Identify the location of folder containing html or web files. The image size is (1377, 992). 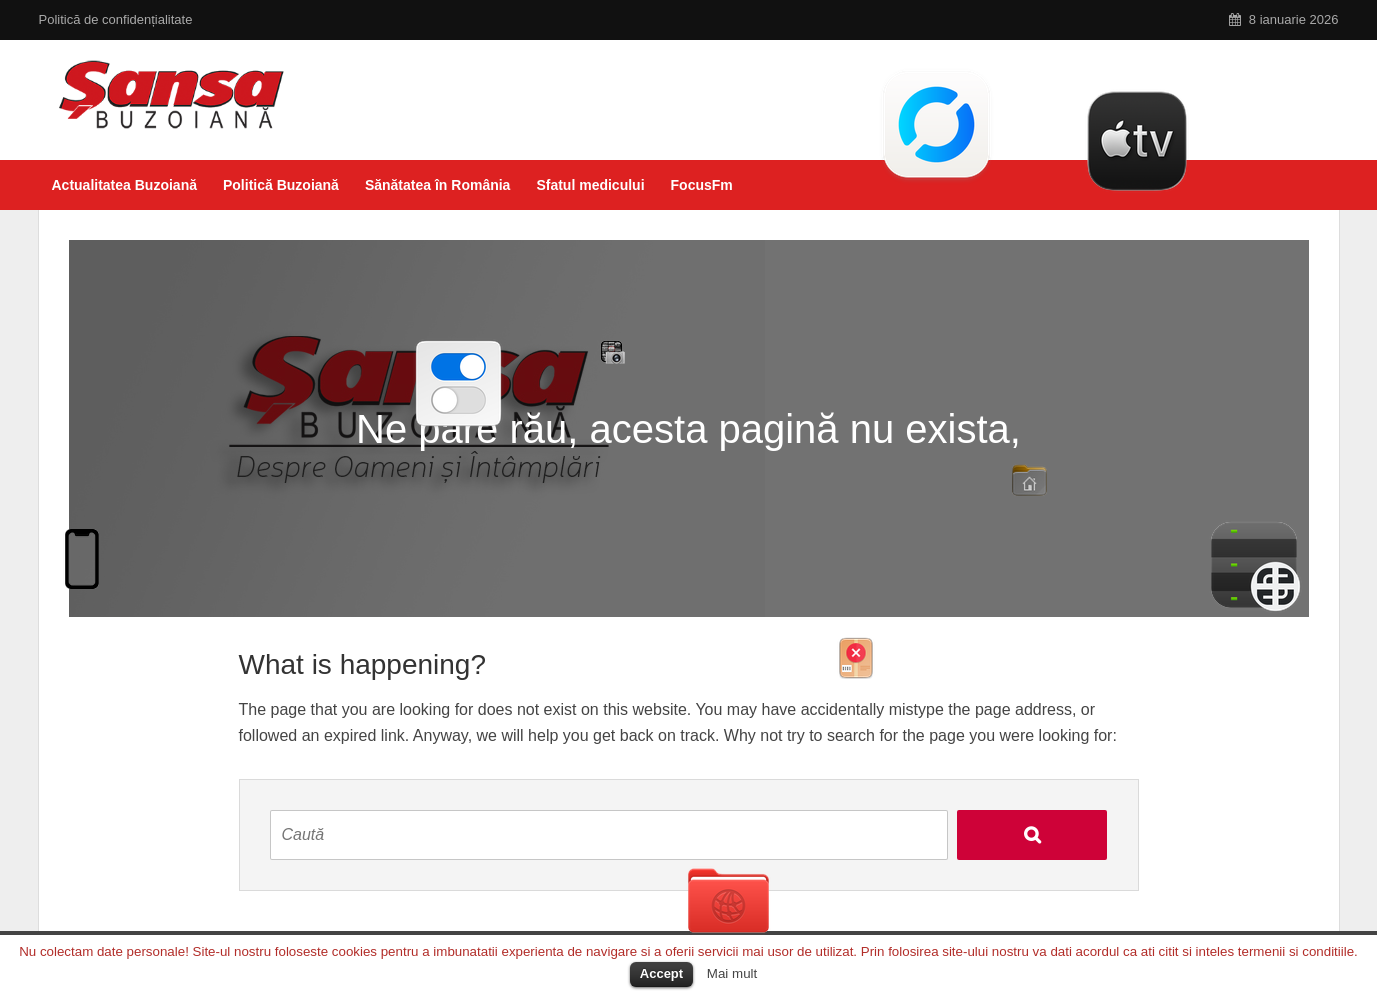
(728, 900).